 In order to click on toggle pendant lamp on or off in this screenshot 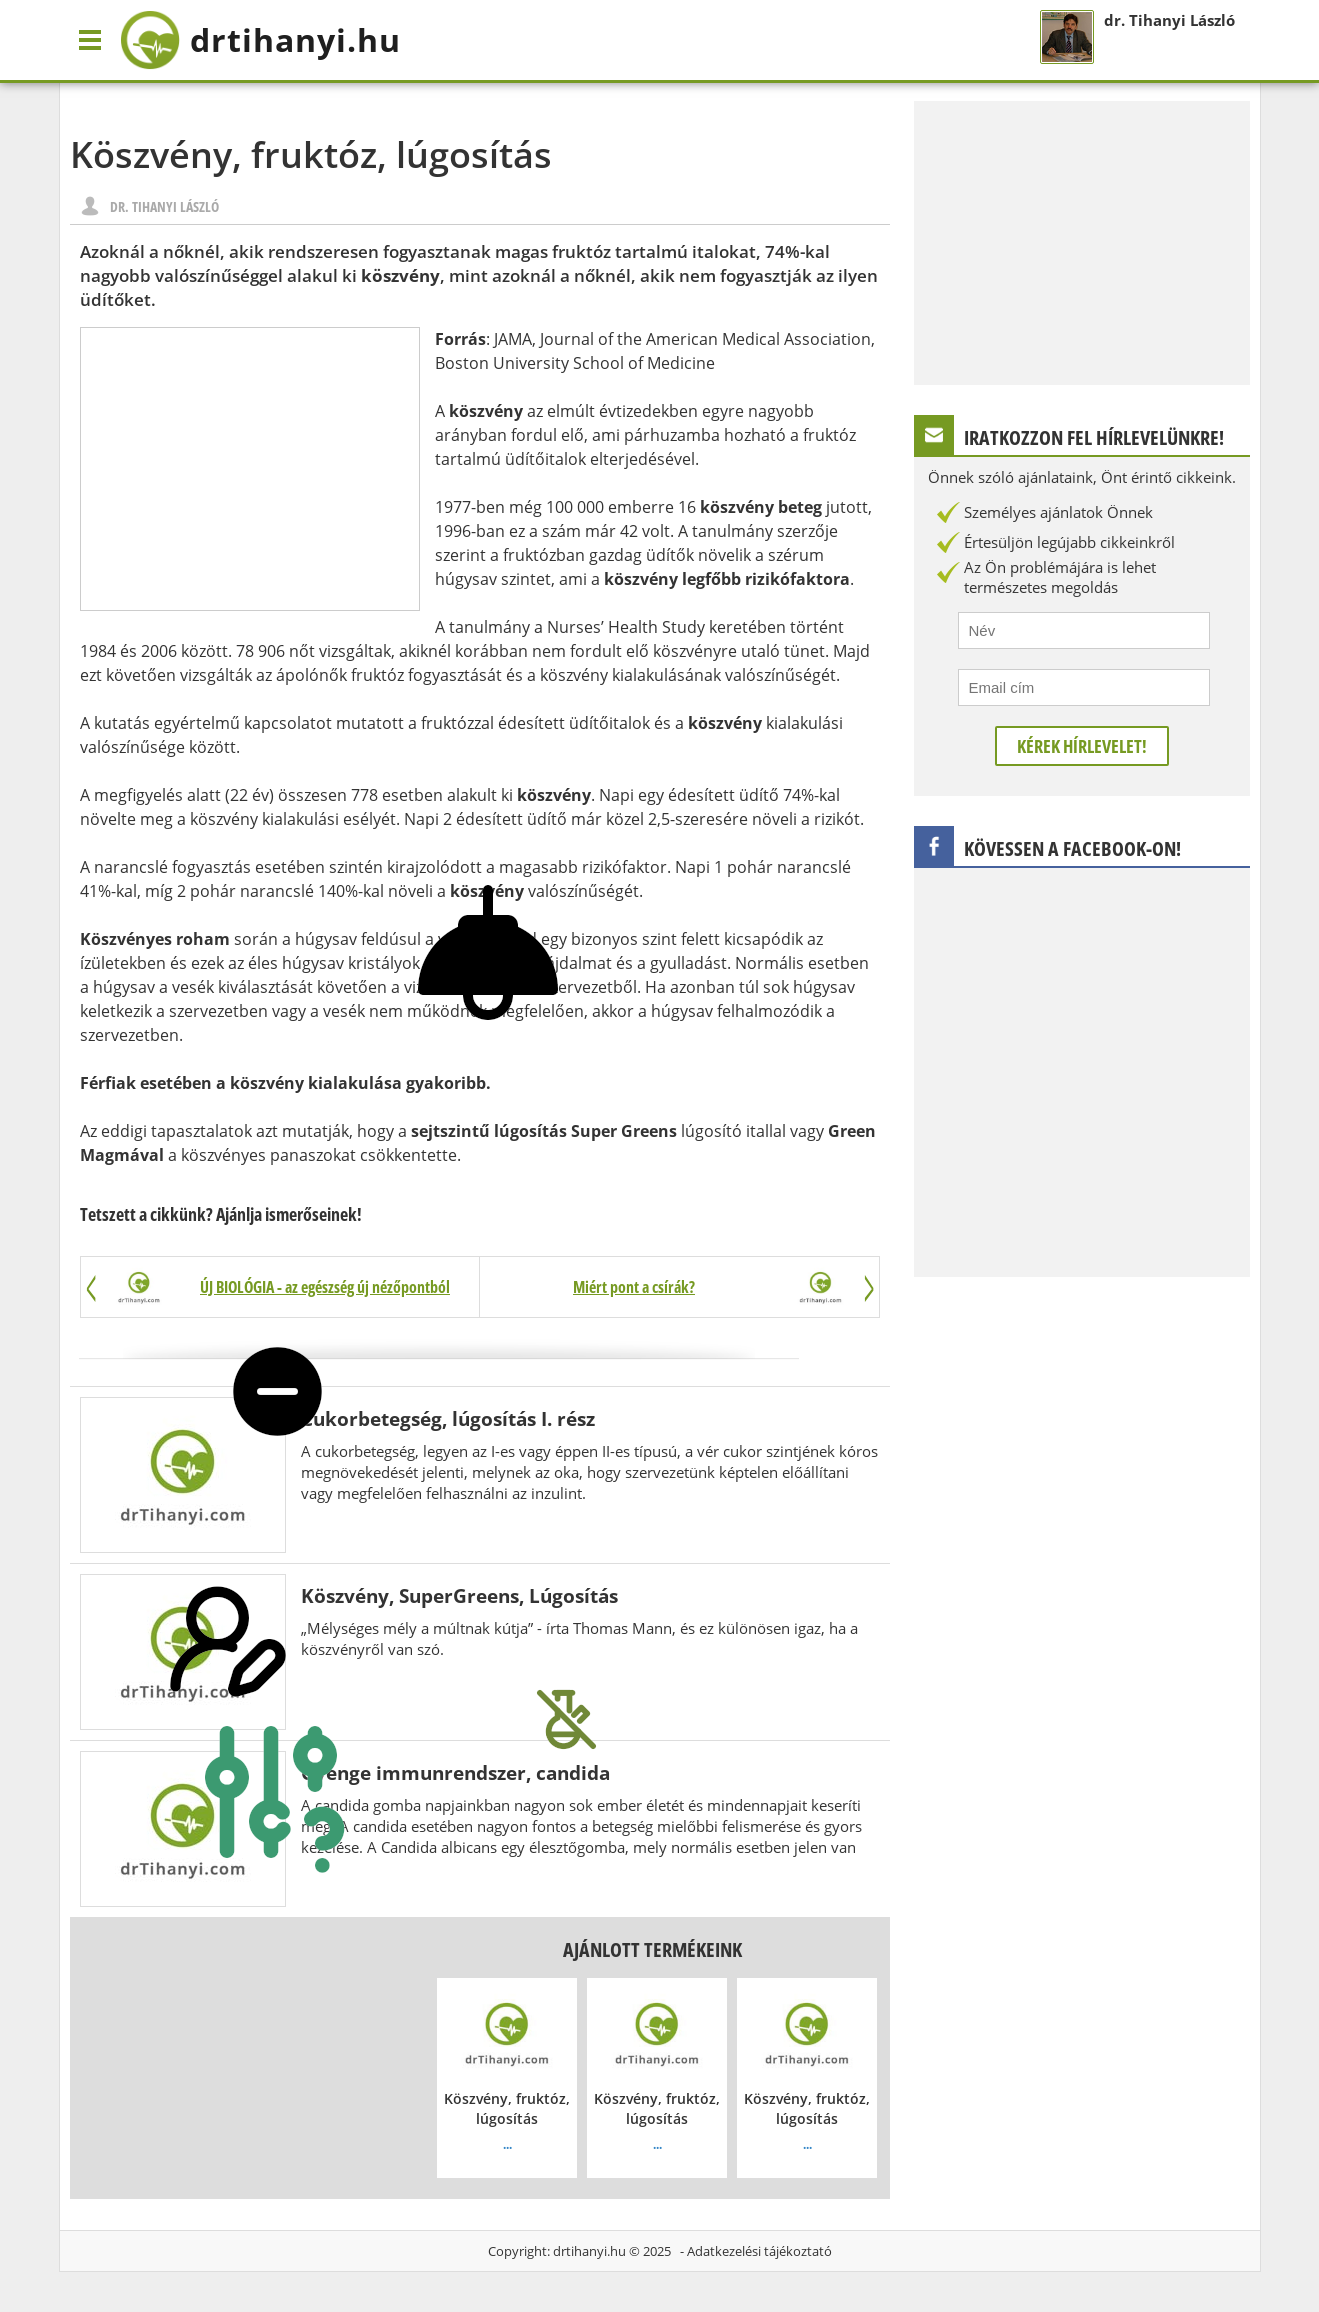, I will do `click(488, 960)`.